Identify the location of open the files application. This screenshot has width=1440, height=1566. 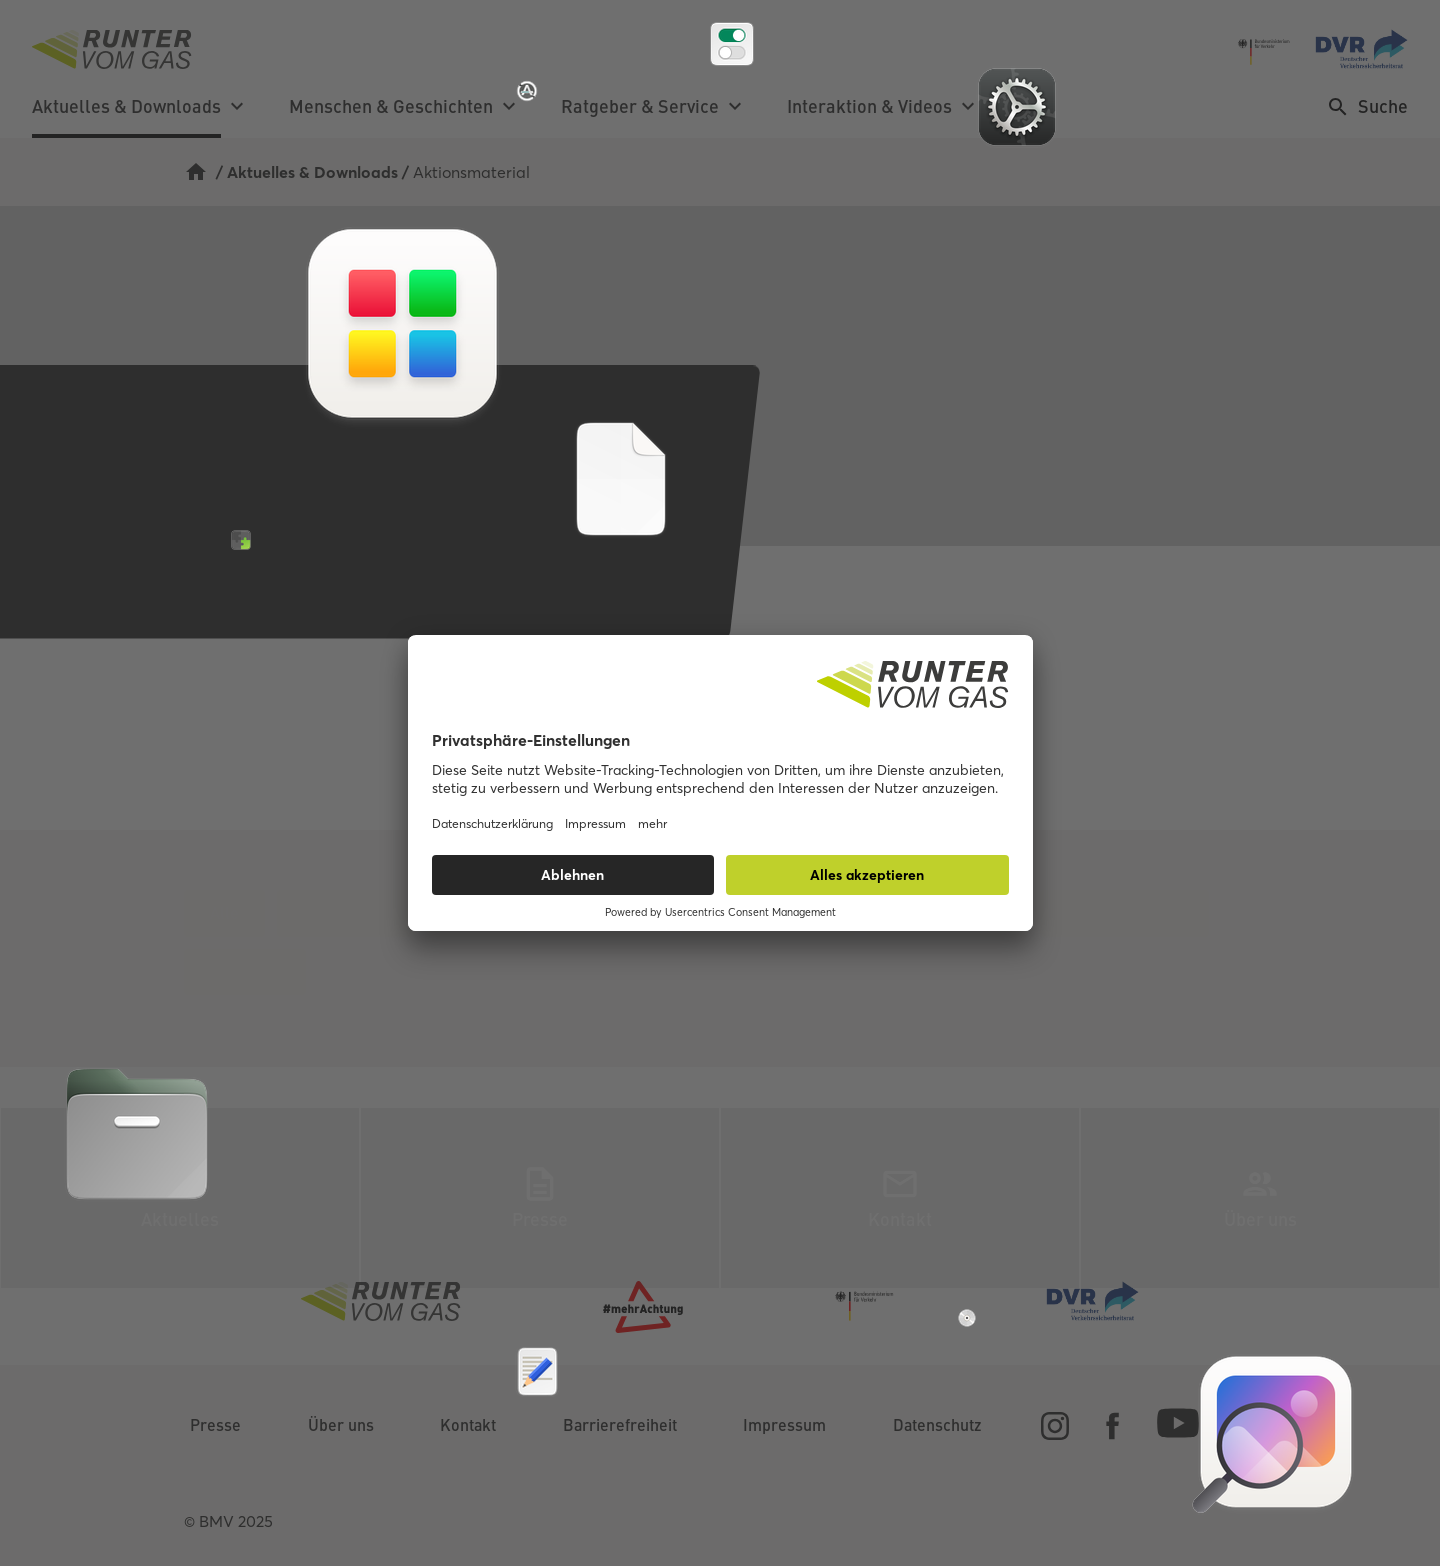
(137, 1134).